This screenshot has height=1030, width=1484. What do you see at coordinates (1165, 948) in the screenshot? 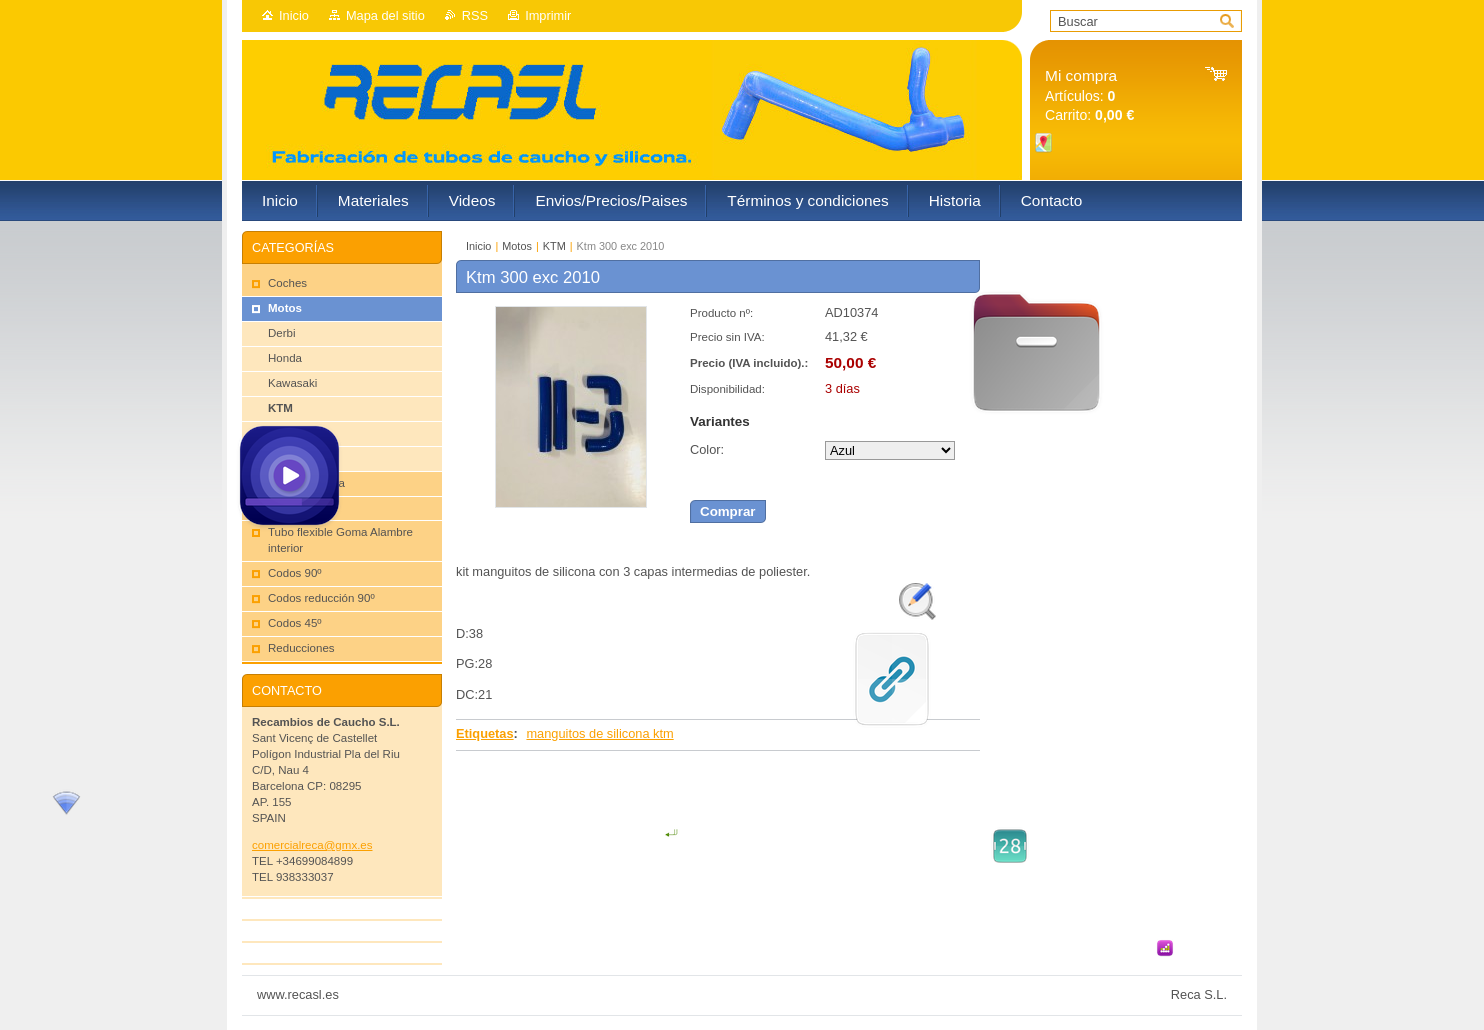
I see `launch the four in a row game app` at bounding box center [1165, 948].